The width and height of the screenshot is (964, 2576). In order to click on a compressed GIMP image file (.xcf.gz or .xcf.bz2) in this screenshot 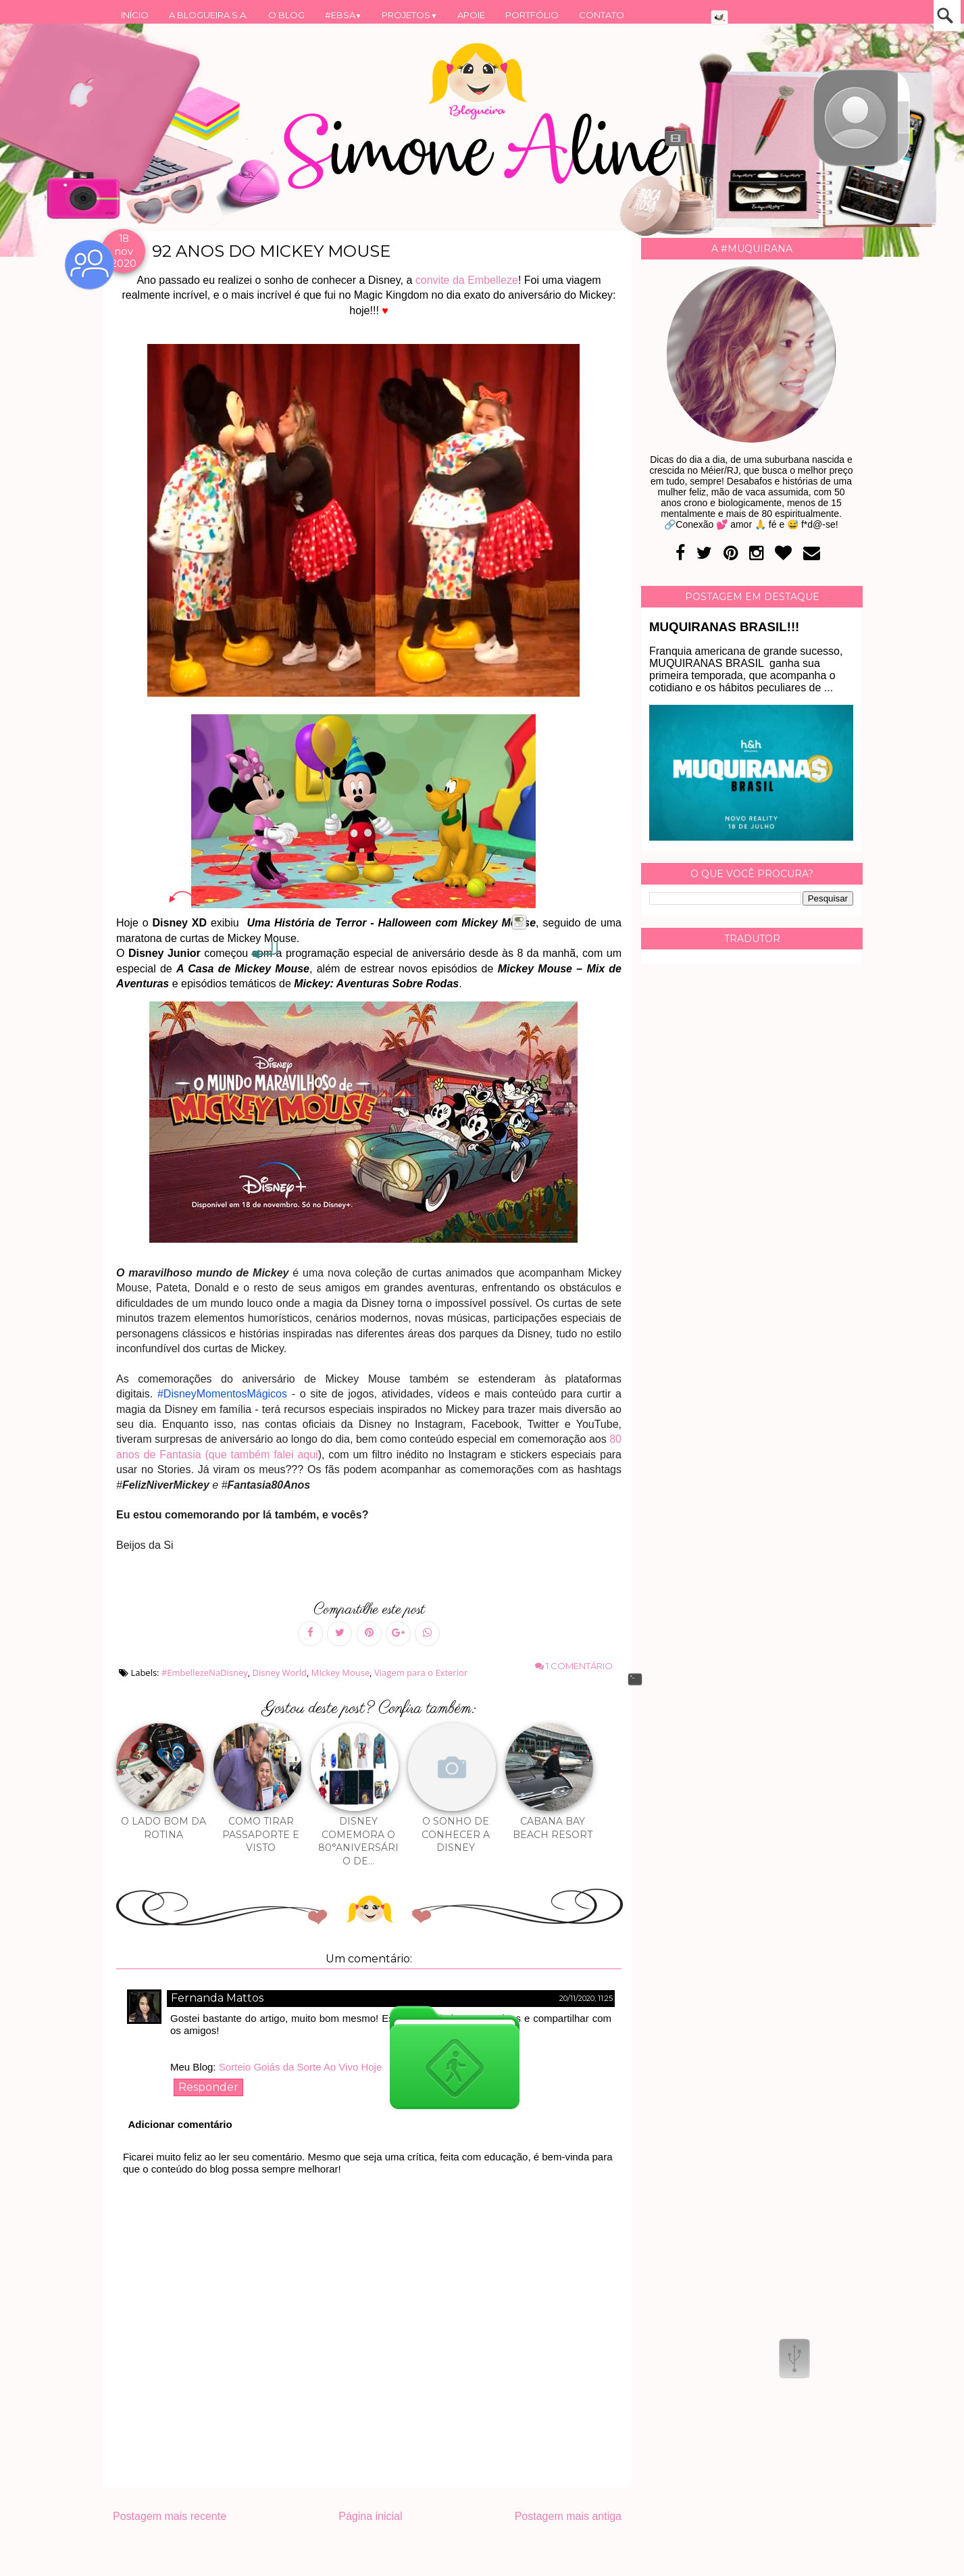, I will do `click(719, 17)`.